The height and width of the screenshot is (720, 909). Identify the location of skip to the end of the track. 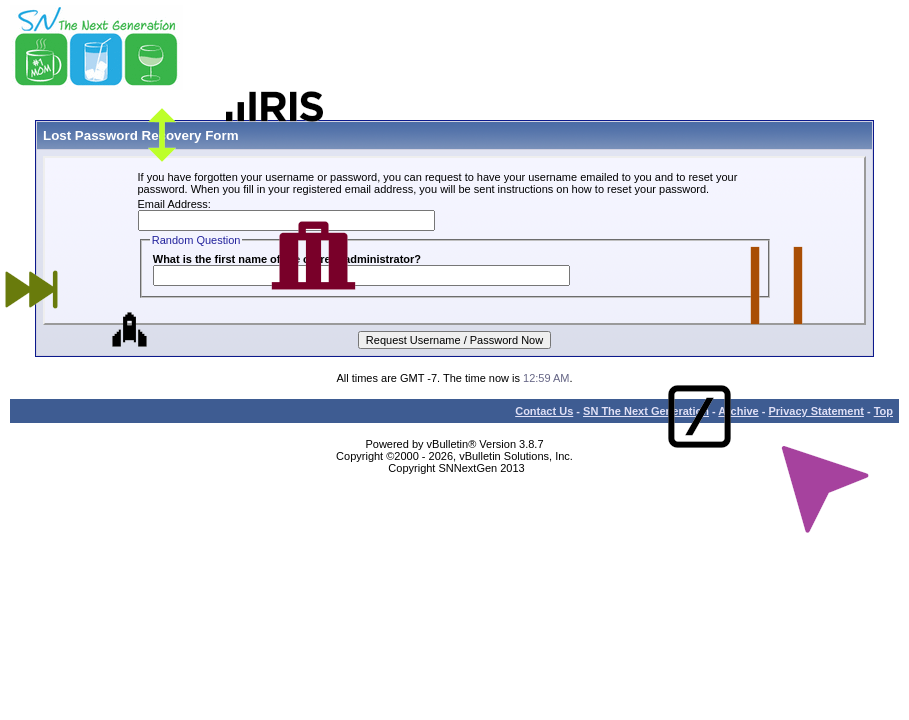
(31, 289).